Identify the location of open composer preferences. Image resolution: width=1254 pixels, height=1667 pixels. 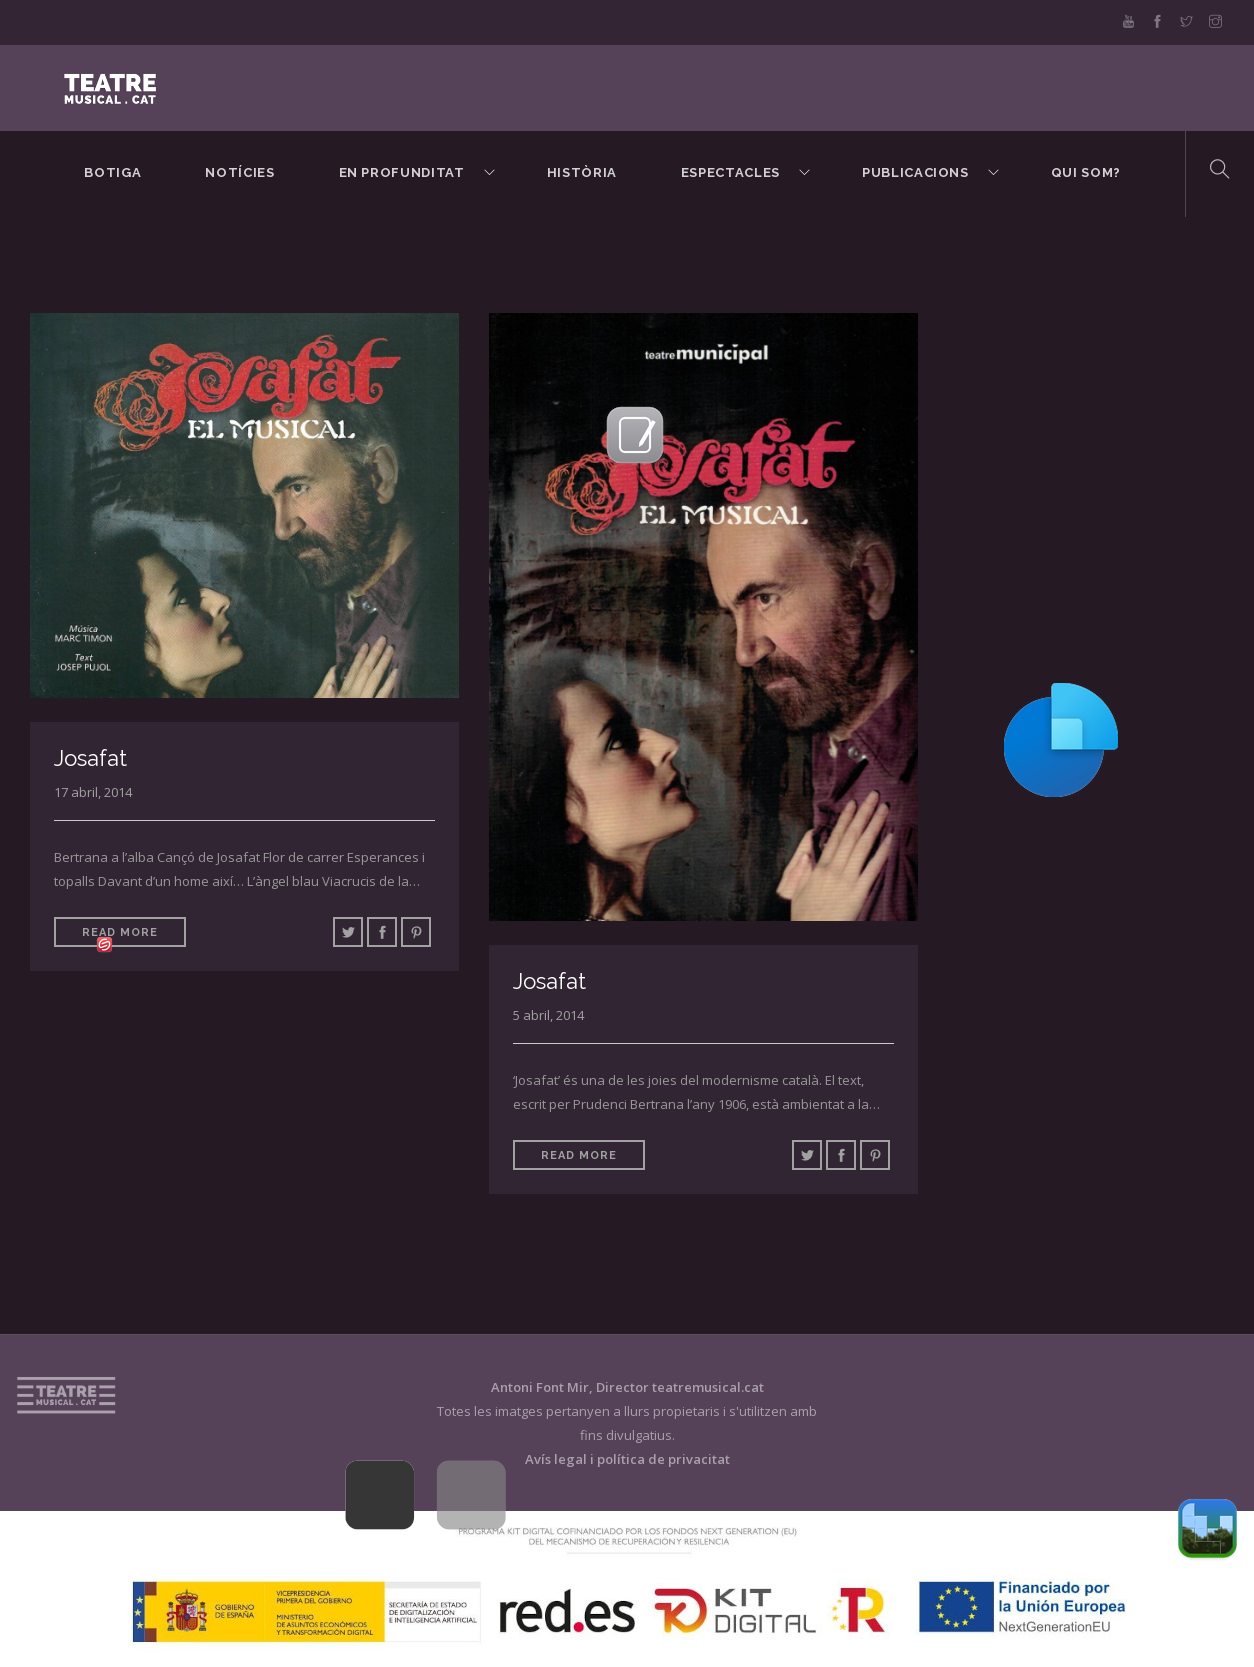
(635, 436).